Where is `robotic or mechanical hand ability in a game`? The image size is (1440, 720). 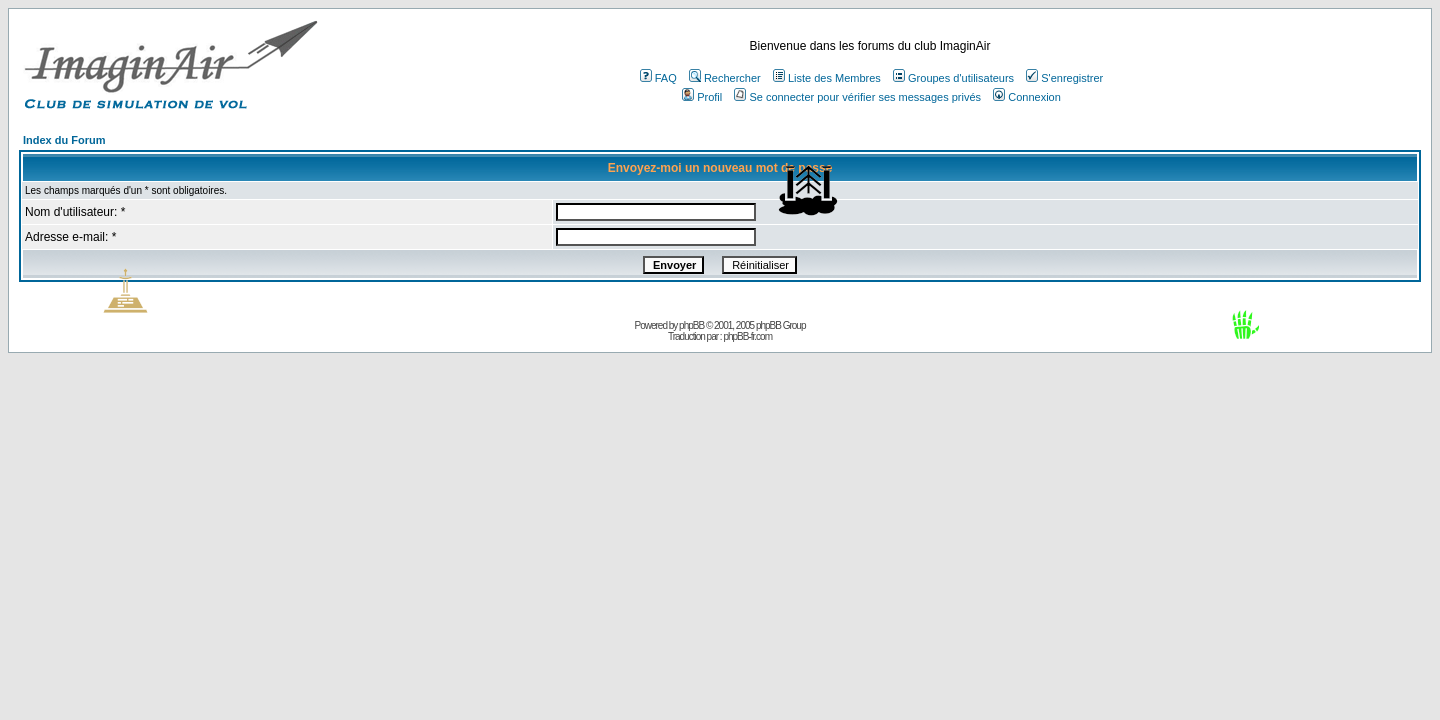
robotic or mechanical hand ability in a game is located at coordinates (1244, 324).